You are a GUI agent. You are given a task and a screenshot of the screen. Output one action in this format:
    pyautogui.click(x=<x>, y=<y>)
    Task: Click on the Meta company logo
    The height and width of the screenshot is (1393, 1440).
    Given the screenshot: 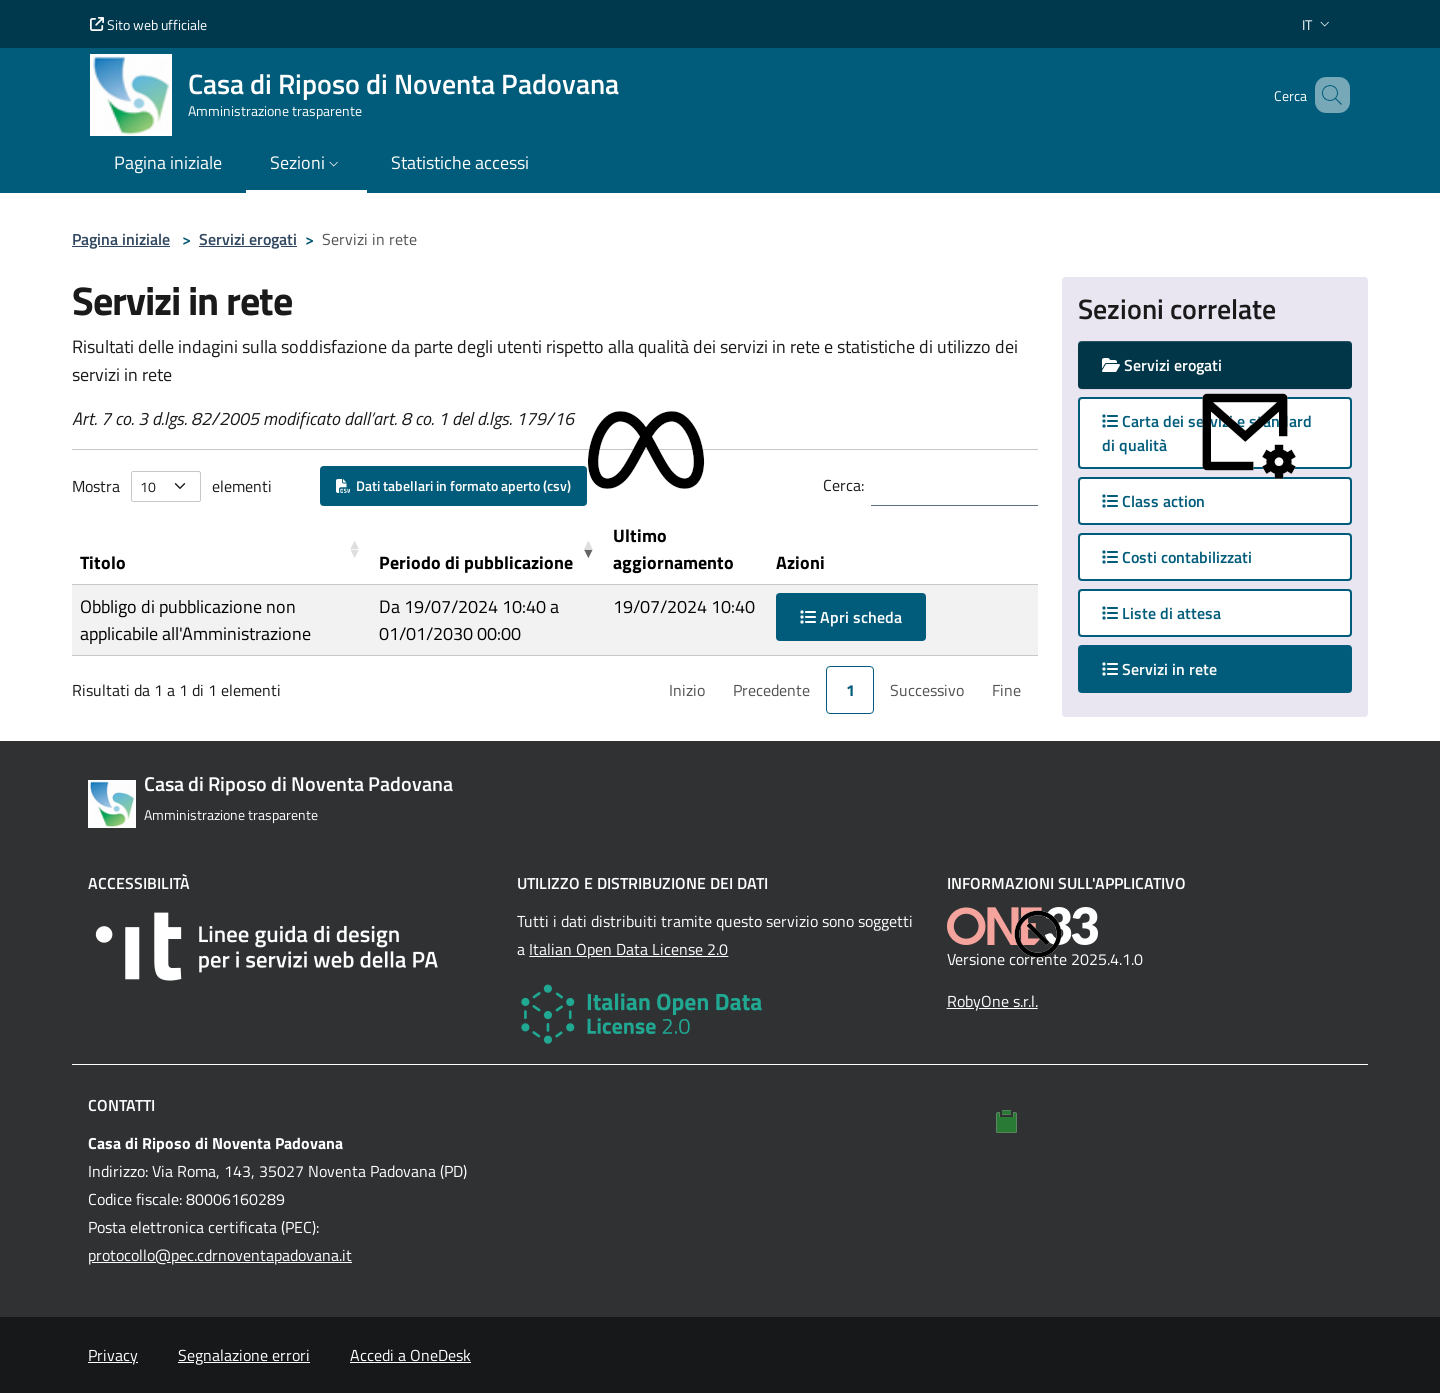 What is the action you would take?
    pyautogui.click(x=646, y=450)
    